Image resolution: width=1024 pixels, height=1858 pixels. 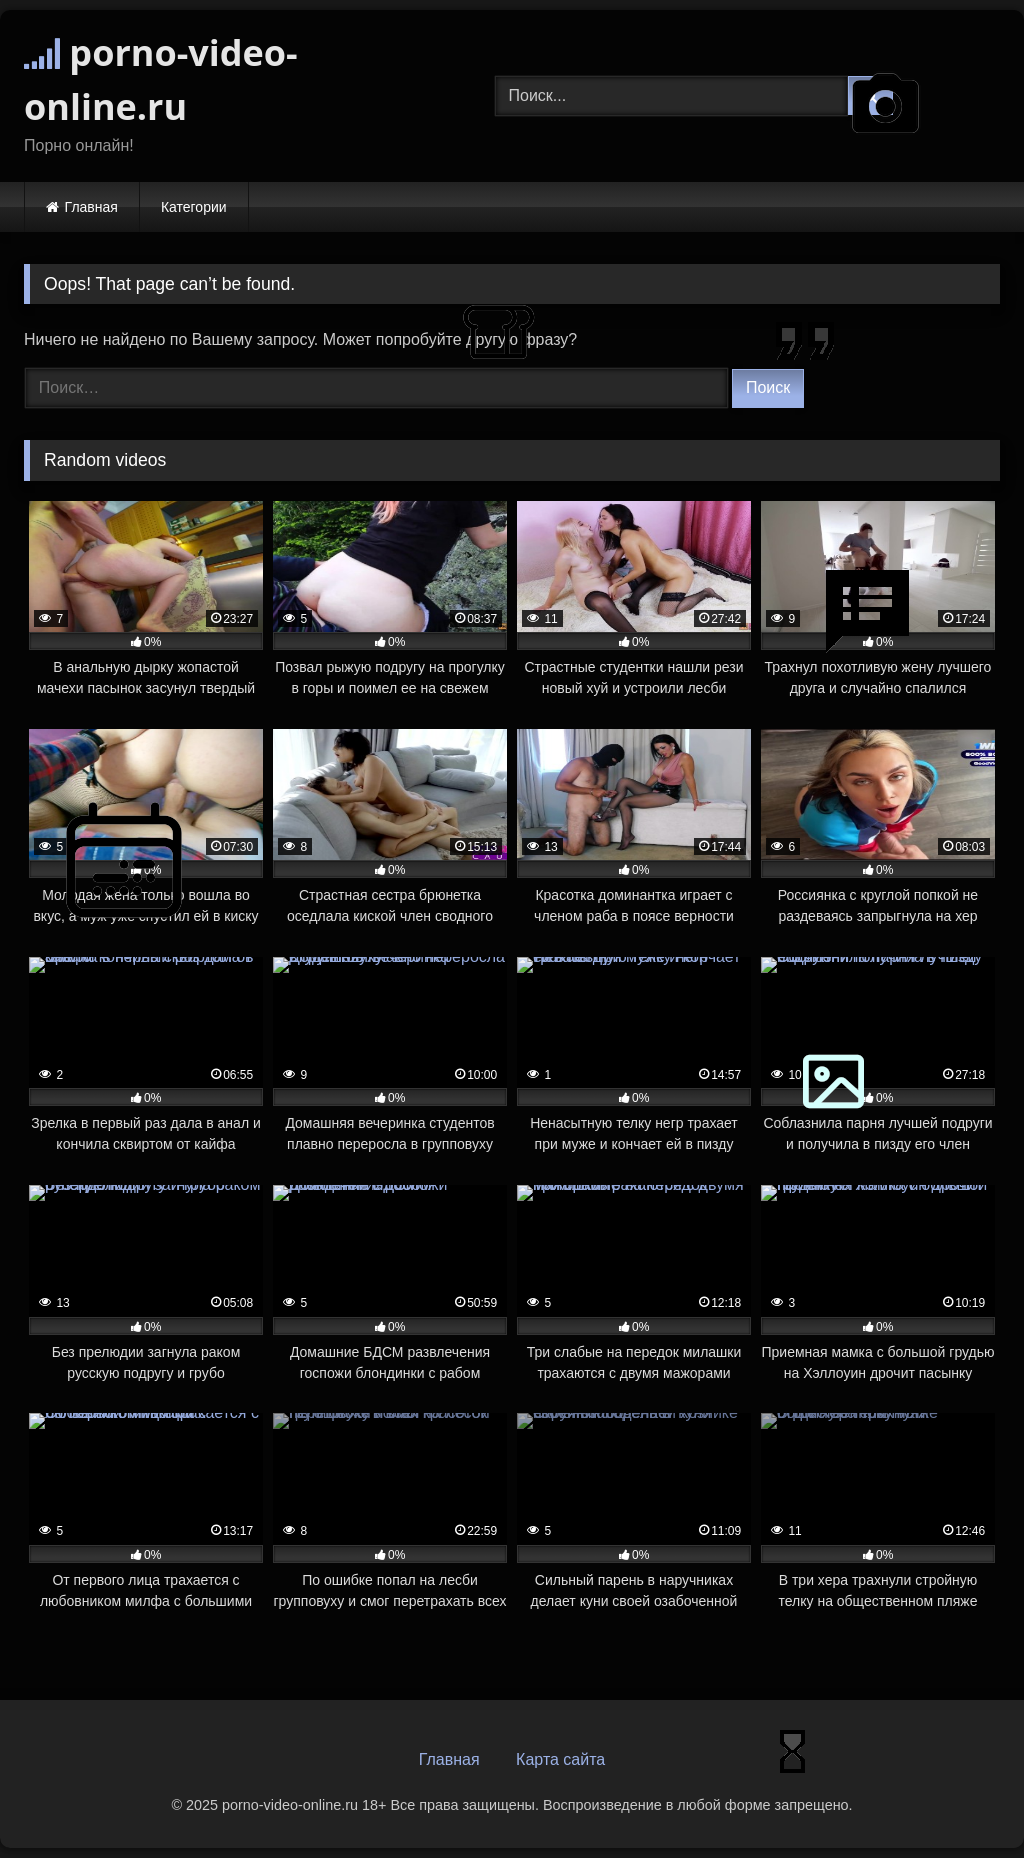 What do you see at coordinates (805, 341) in the screenshot?
I see `insert a block quote` at bounding box center [805, 341].